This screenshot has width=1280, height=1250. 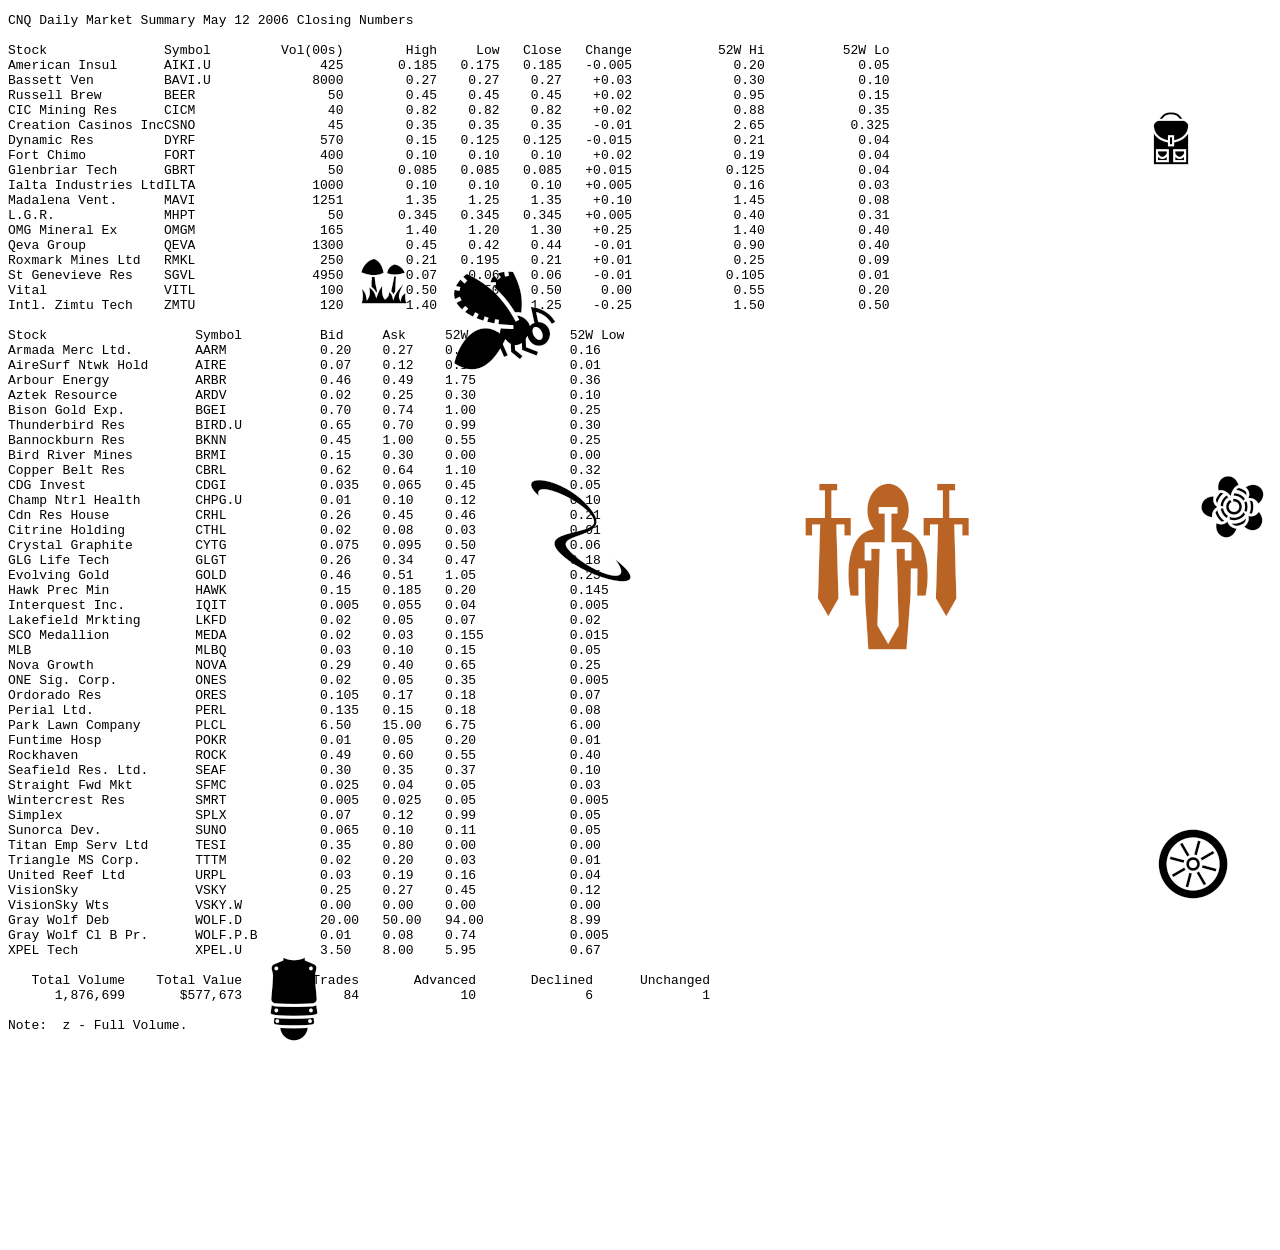 What do you see at coordinates (1232, 506) in the screenshot?
I see `indicates a worm or creature enemy type` at bounding box center [1232, 506].